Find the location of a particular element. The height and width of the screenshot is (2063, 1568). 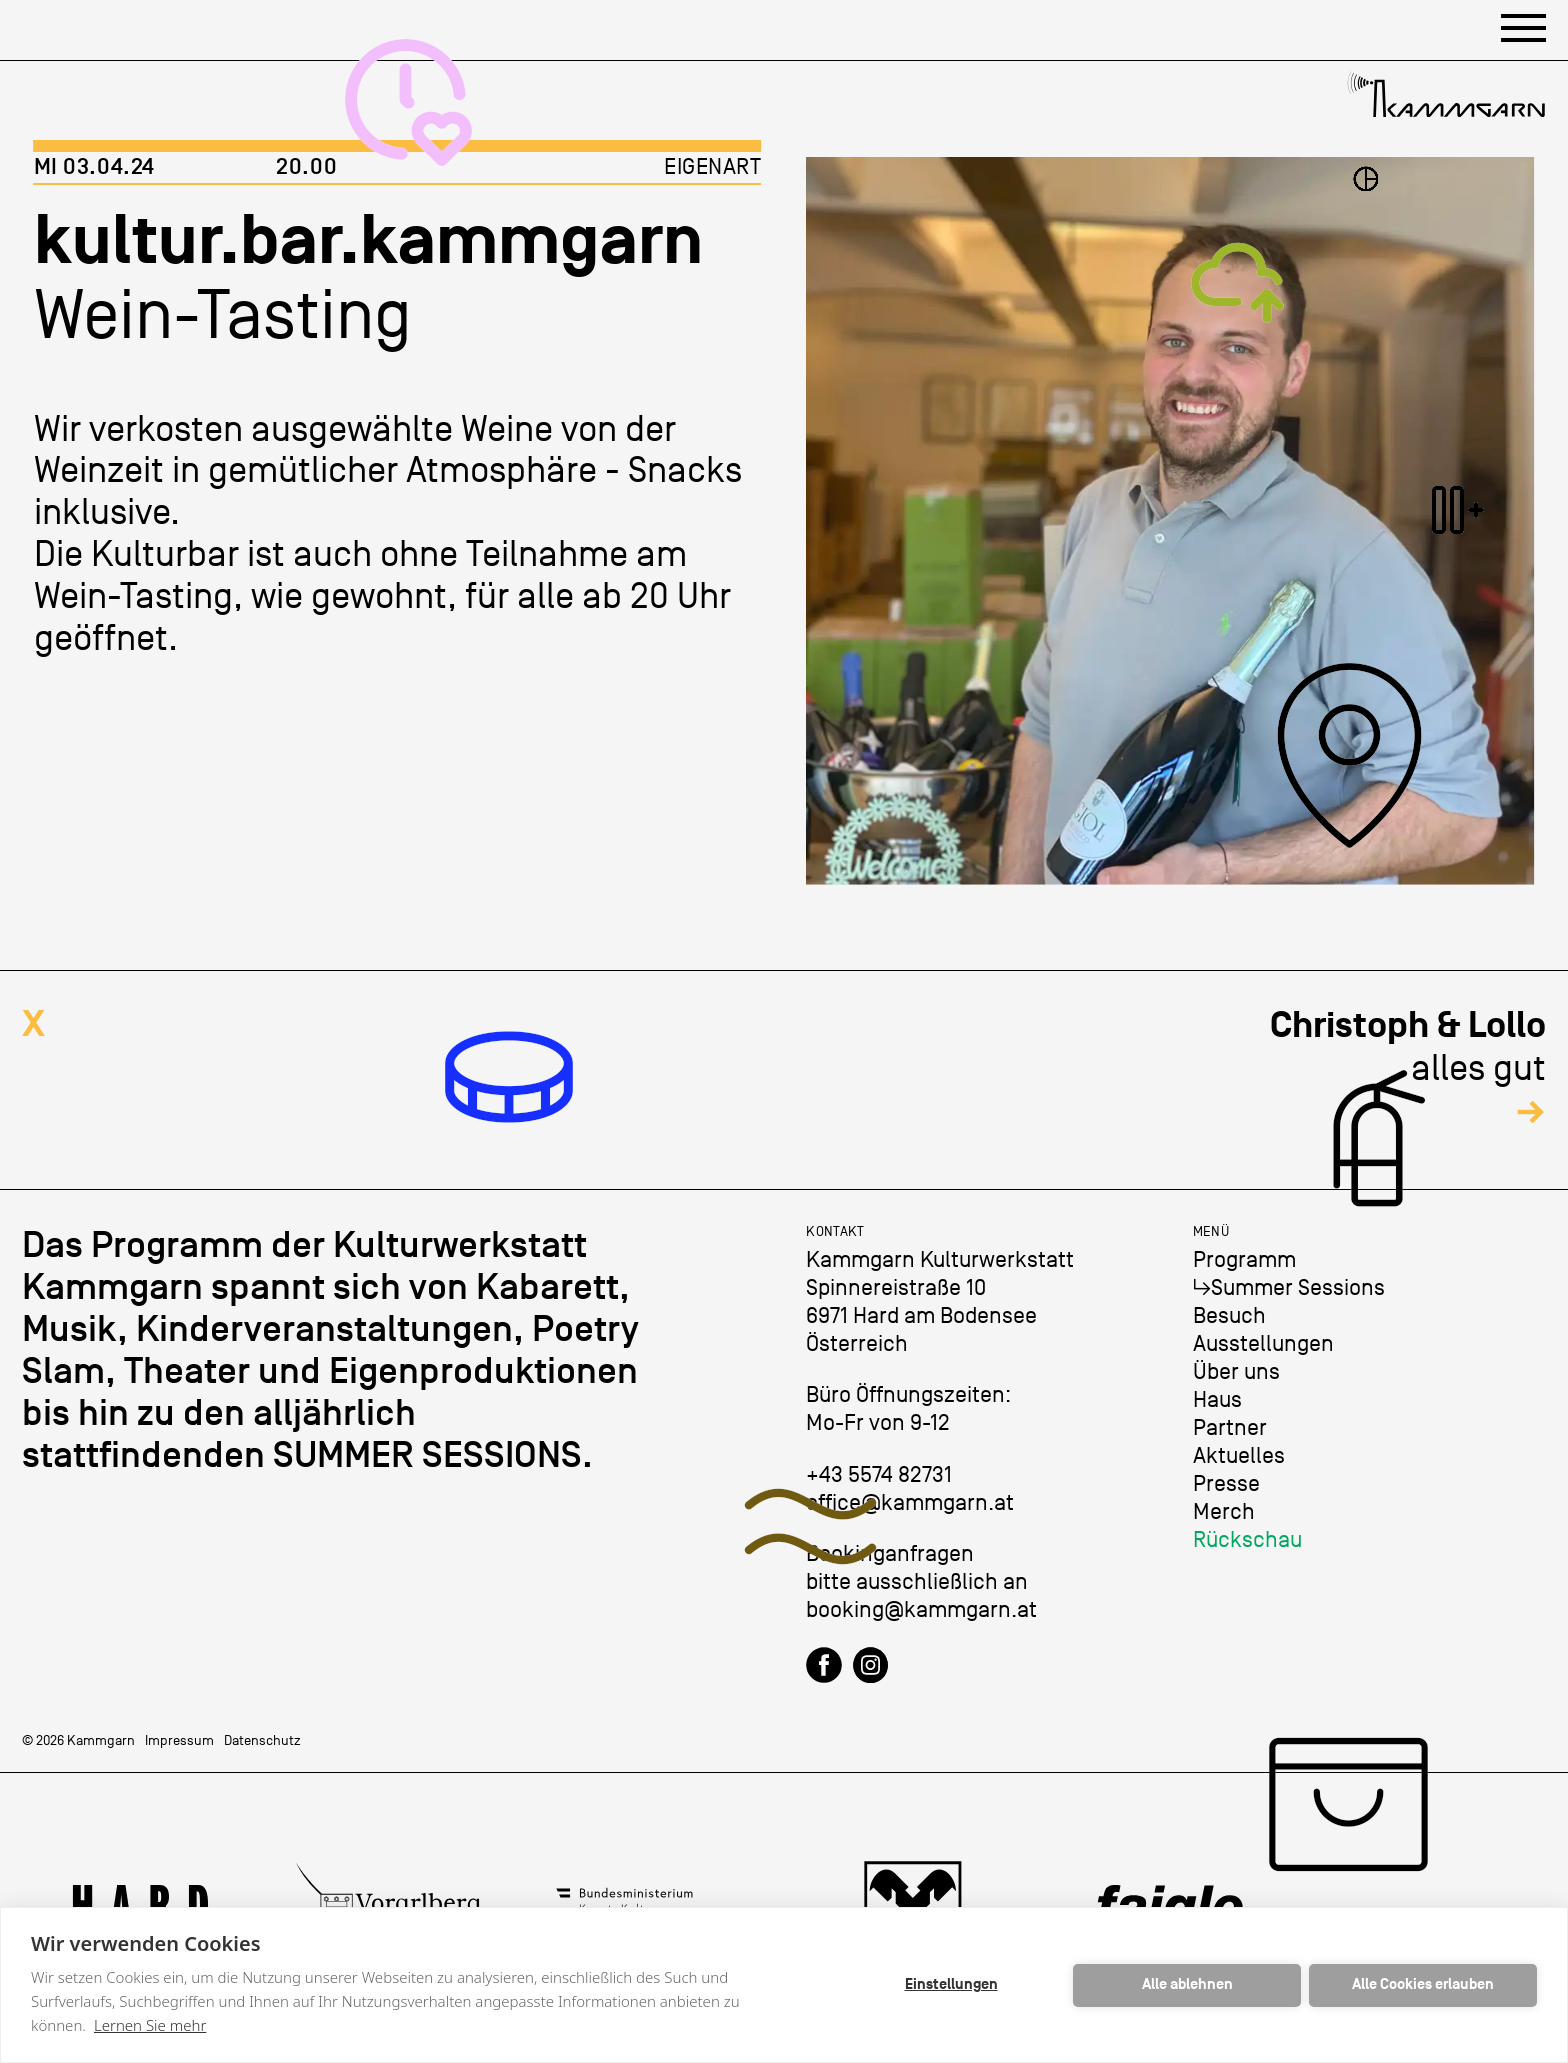

view your shopping bag is located at coordinates (1348, 1804).